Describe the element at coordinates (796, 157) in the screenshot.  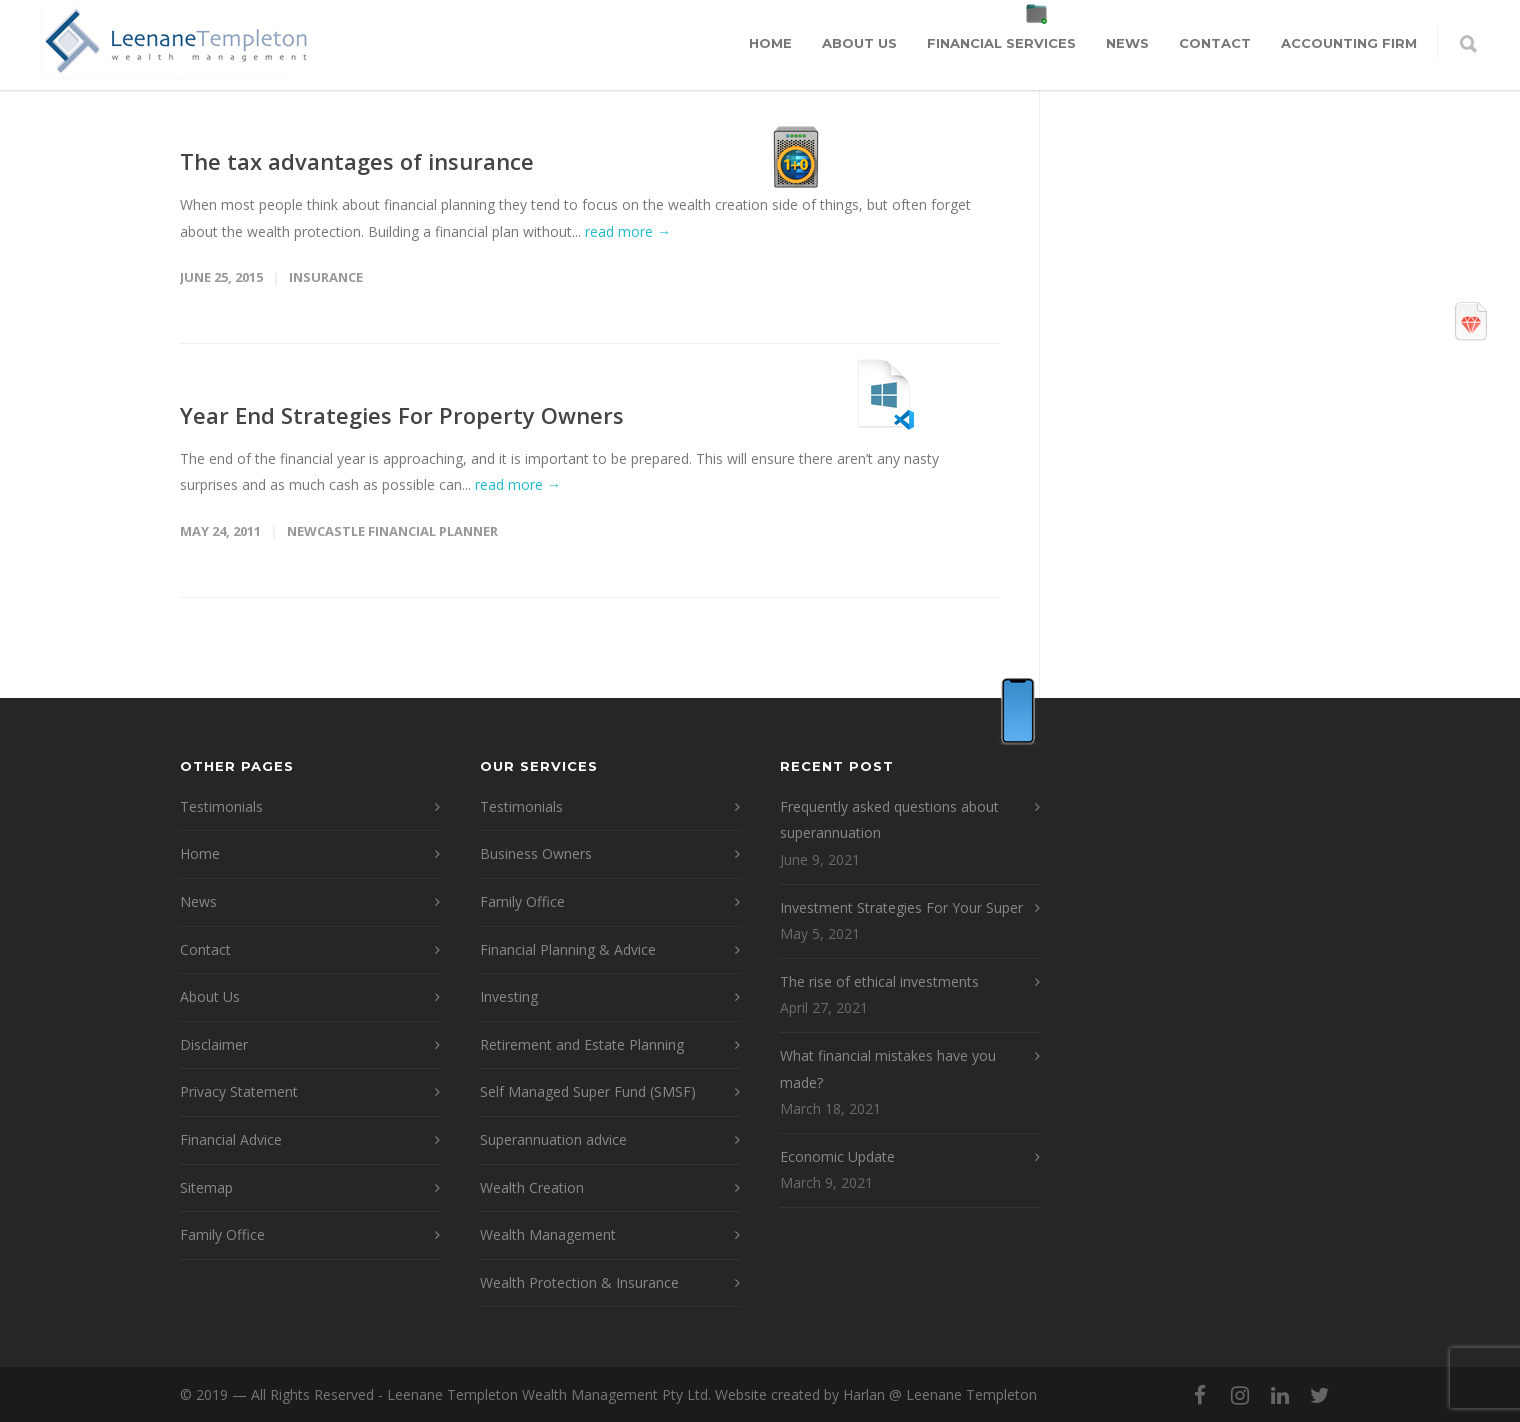
I see `configure RAID 10 storage array settings` at that location.